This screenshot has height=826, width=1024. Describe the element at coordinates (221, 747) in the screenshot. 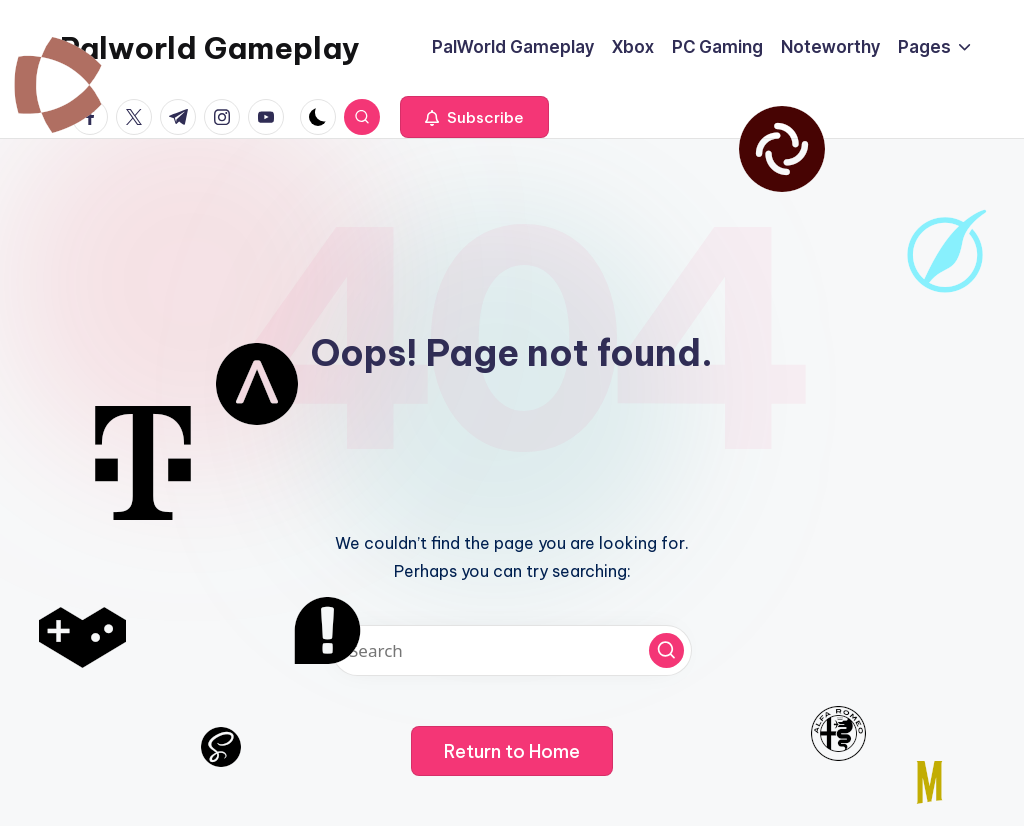

I see `sass css preprocessor logo` at that location.